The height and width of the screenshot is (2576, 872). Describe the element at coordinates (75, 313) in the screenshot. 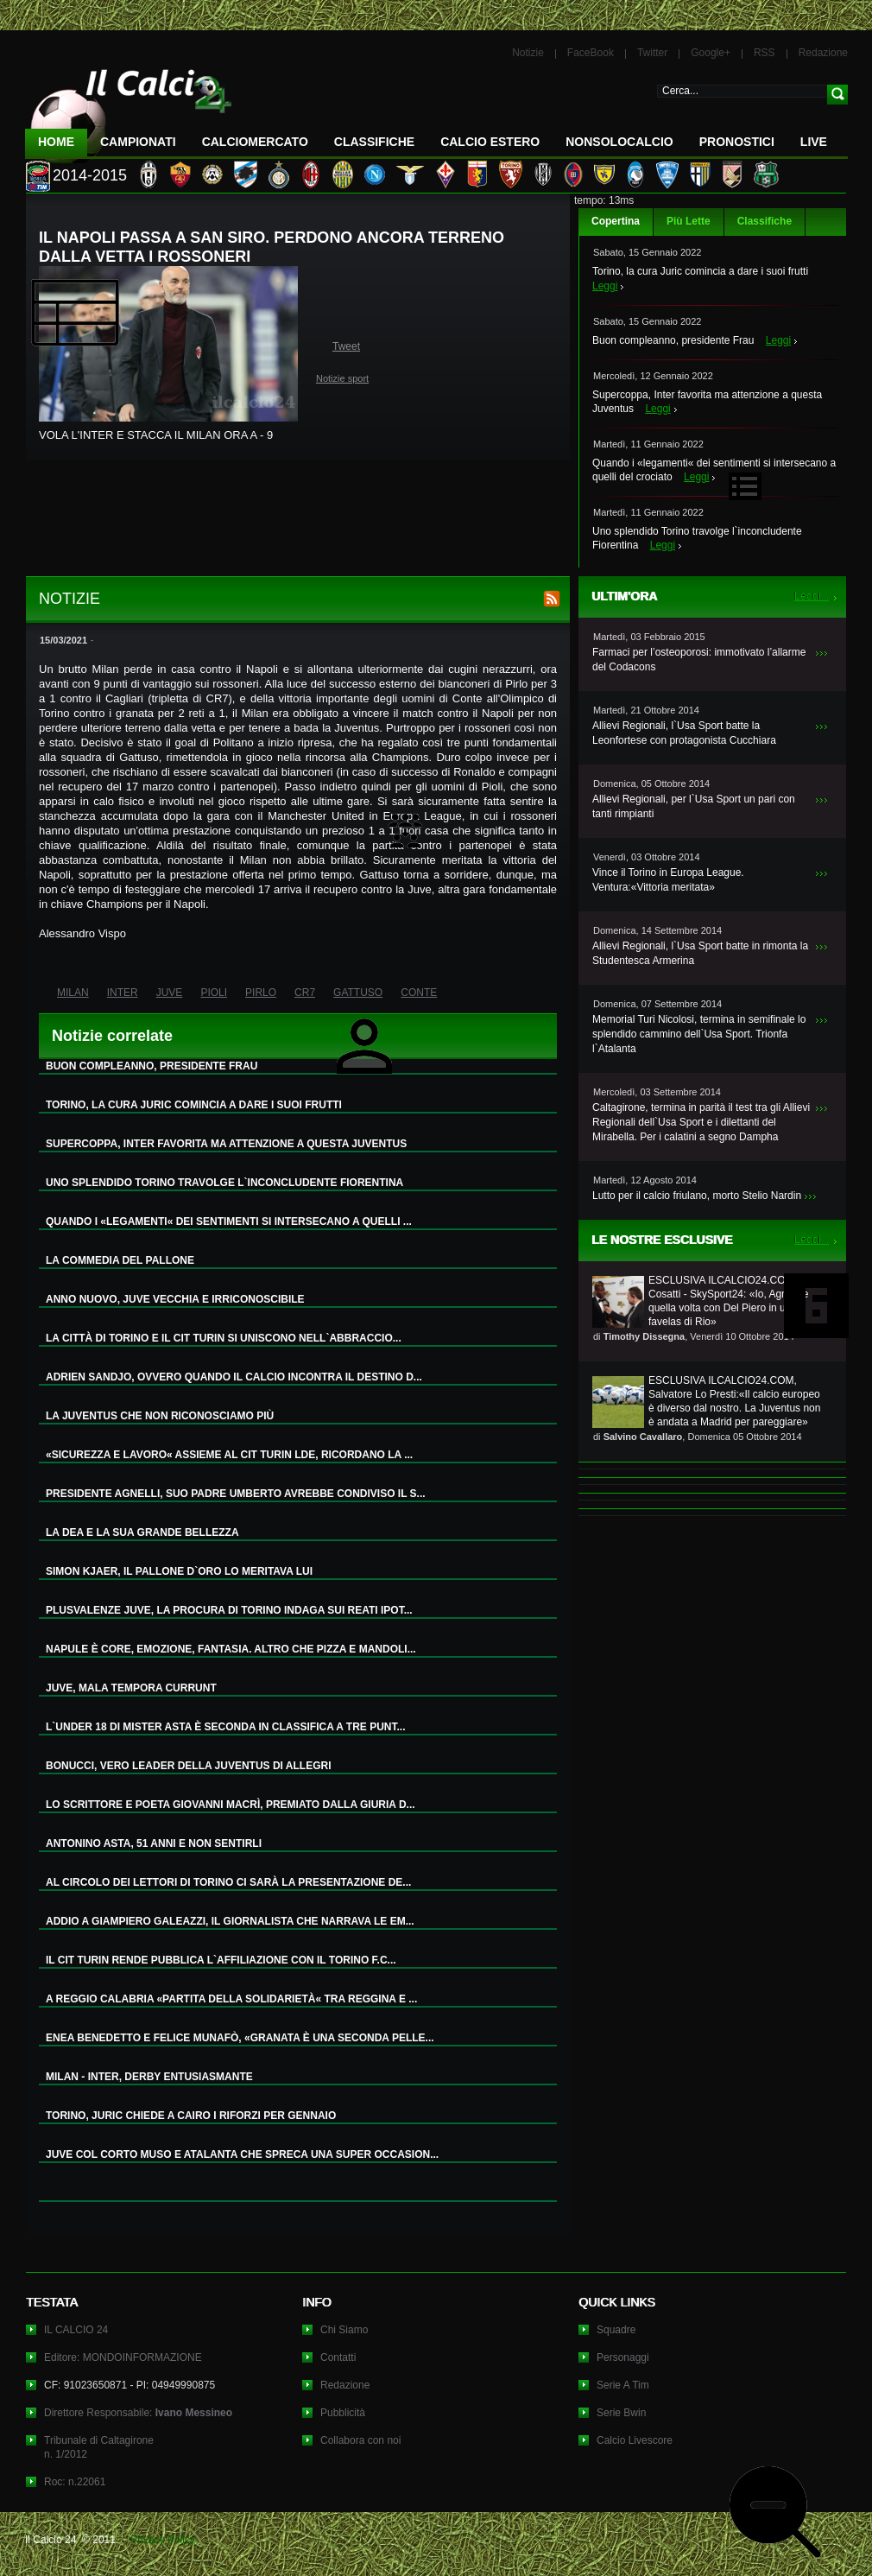

I see `view data in table format` at that location.